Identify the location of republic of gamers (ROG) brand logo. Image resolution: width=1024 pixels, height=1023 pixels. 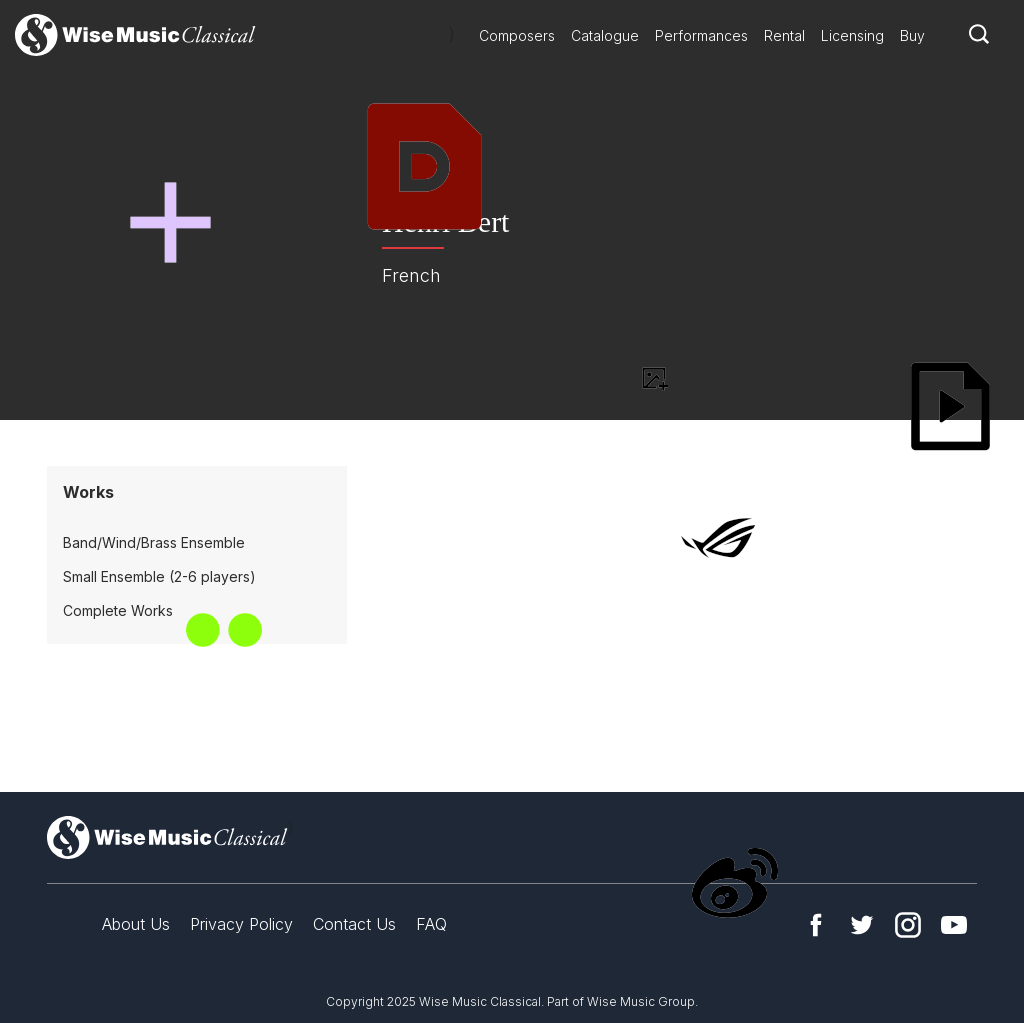
(718, 538).